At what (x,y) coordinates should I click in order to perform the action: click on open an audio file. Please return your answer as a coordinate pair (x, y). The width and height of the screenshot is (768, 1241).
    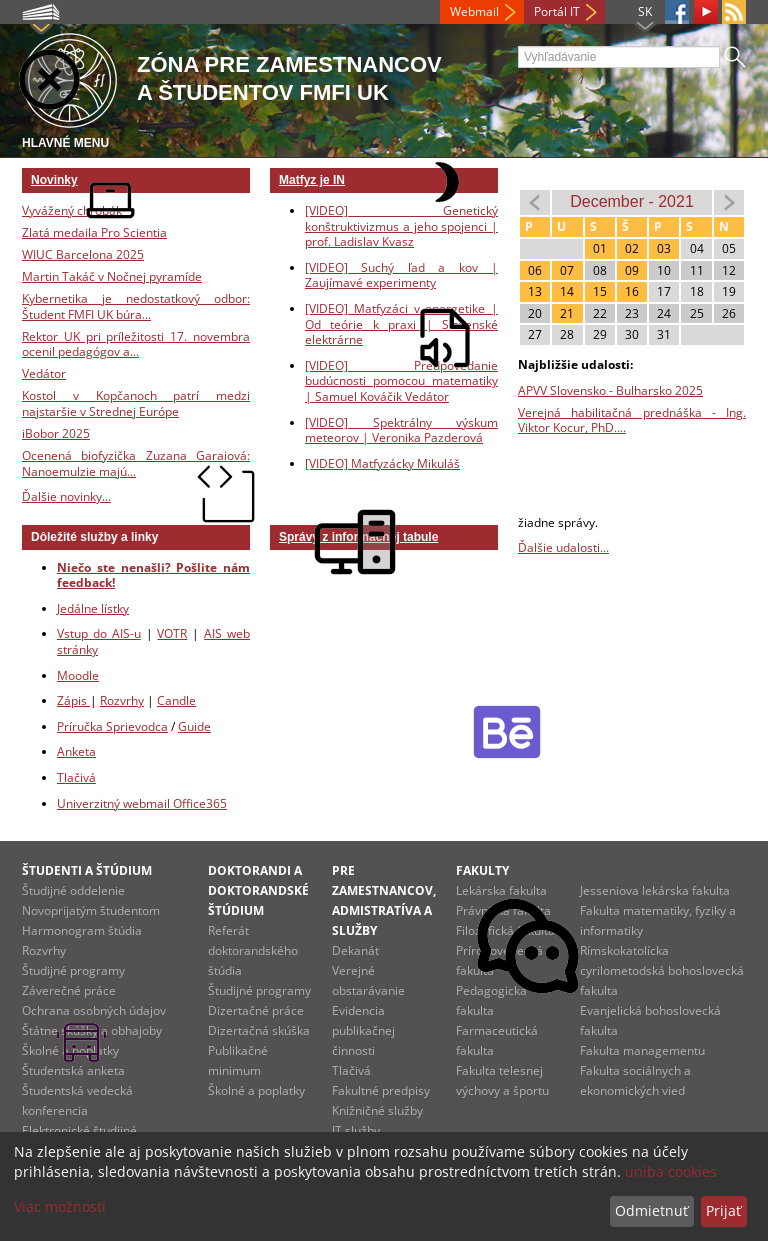
    Looking at the image, I should click on (445, 338).